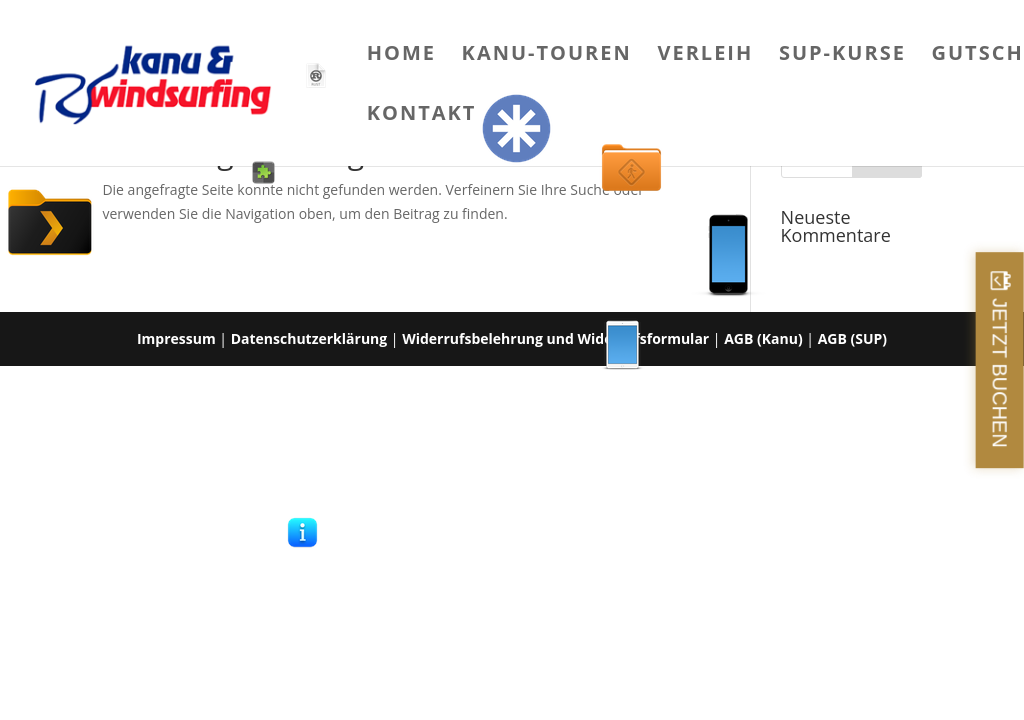  I want to click on a rust programming language source file, so click(316, 76).